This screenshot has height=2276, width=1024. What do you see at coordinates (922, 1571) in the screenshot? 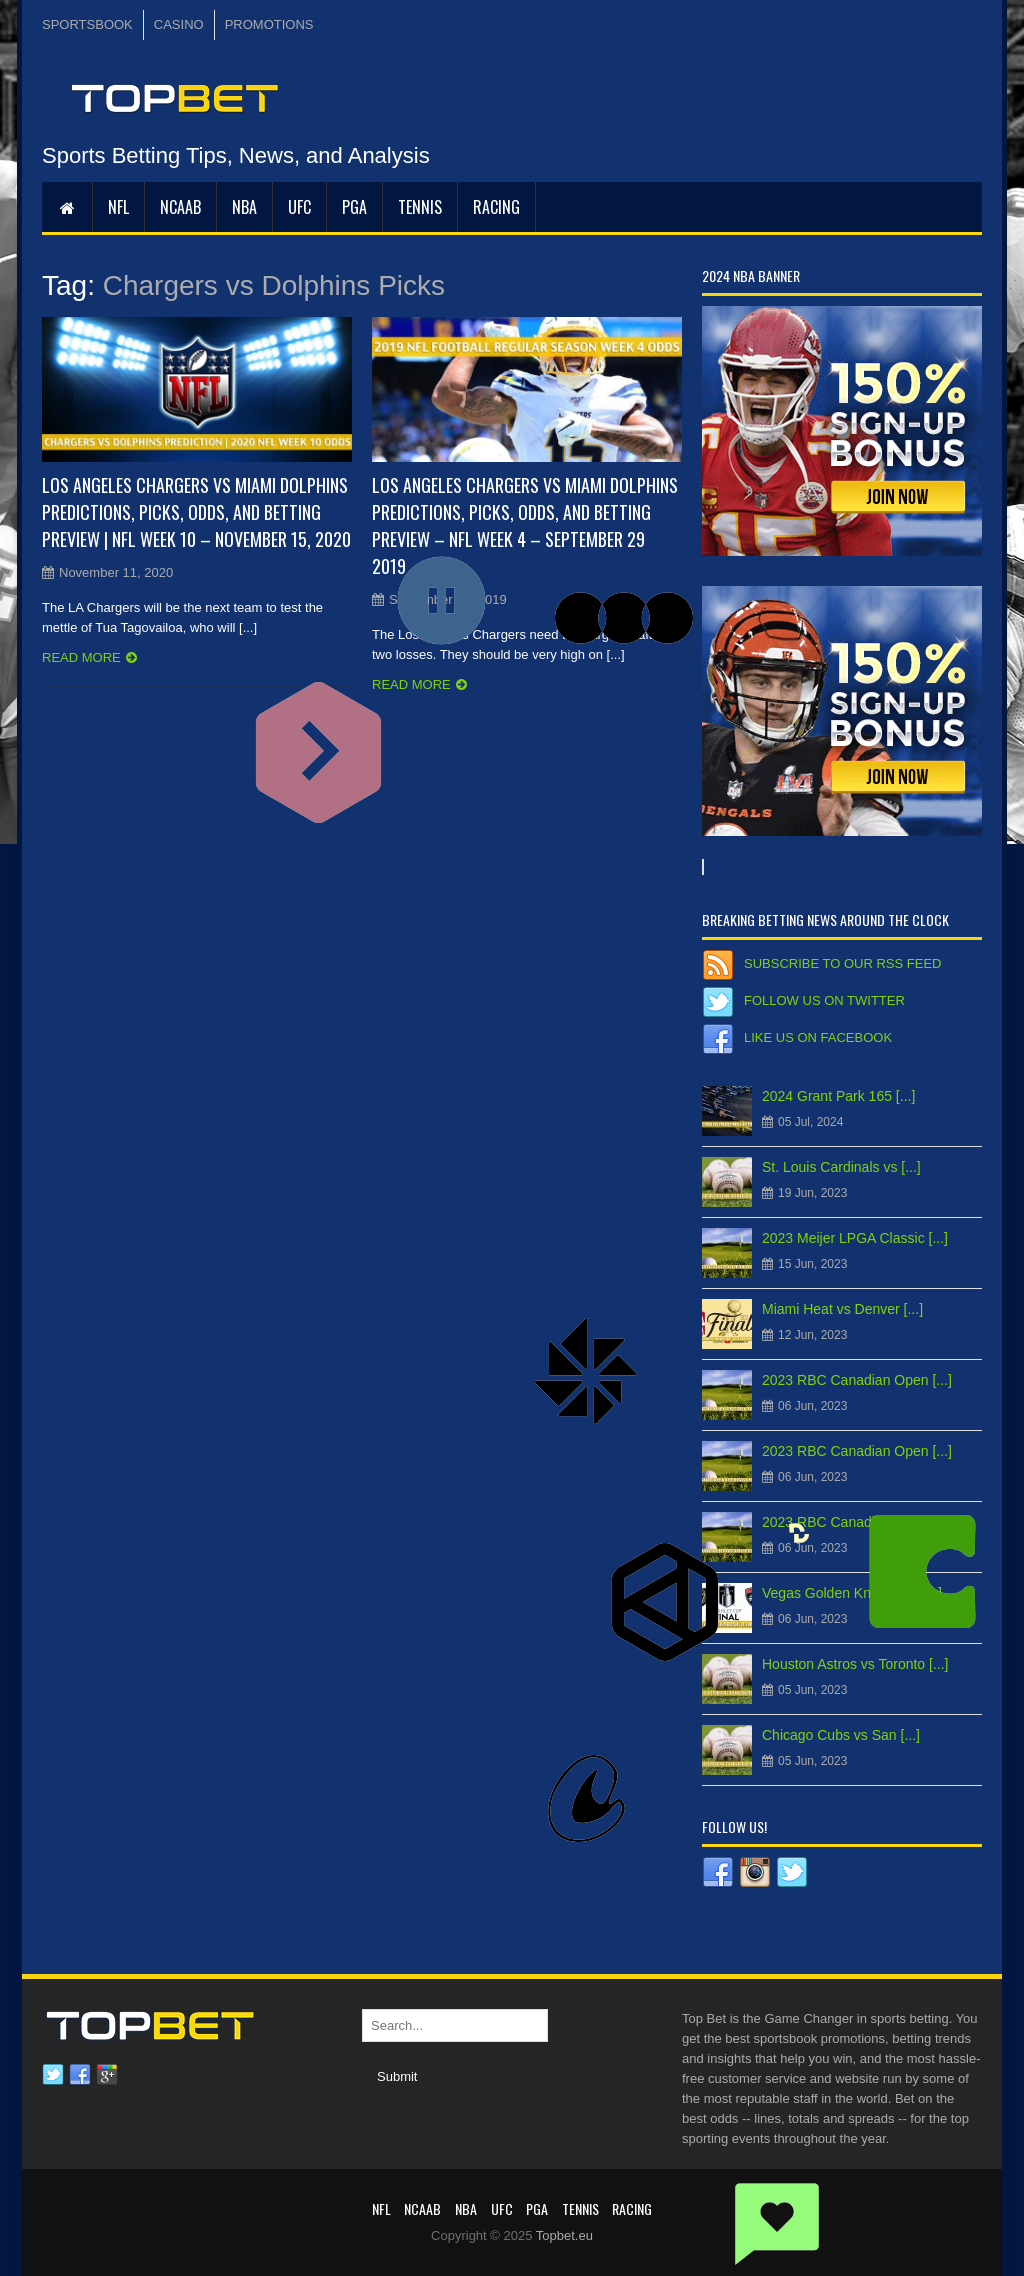
I see `open coda document` at bounding box center [922, 1571].